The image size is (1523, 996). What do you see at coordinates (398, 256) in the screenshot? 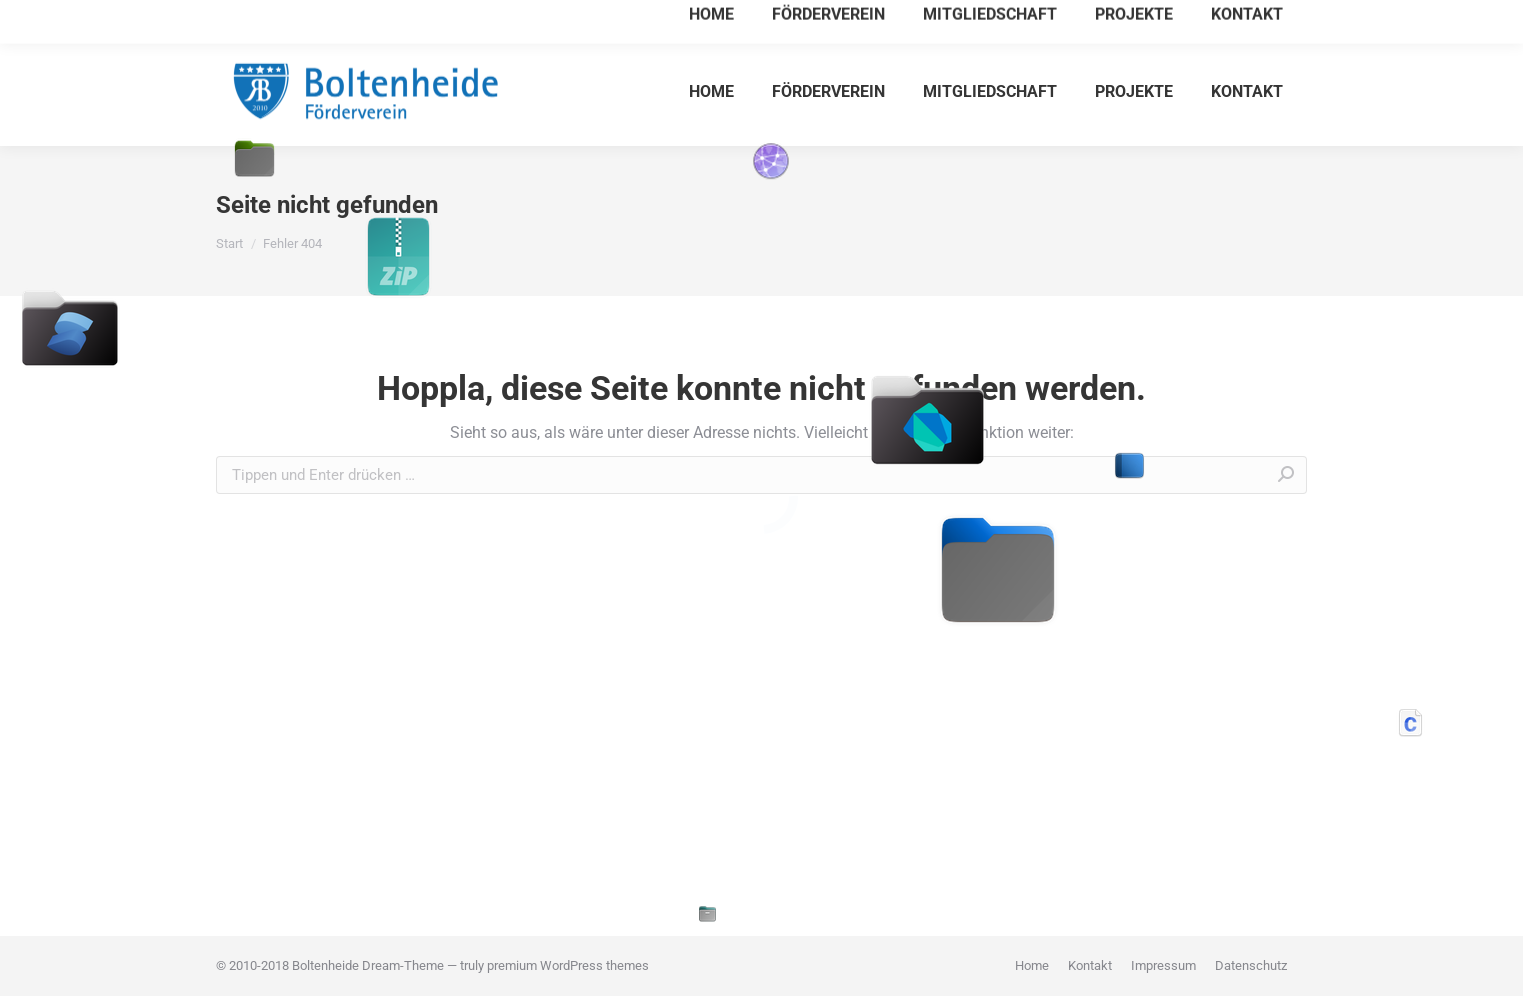
I see `open a compressed zip archive` at bounding box center [398, 256].